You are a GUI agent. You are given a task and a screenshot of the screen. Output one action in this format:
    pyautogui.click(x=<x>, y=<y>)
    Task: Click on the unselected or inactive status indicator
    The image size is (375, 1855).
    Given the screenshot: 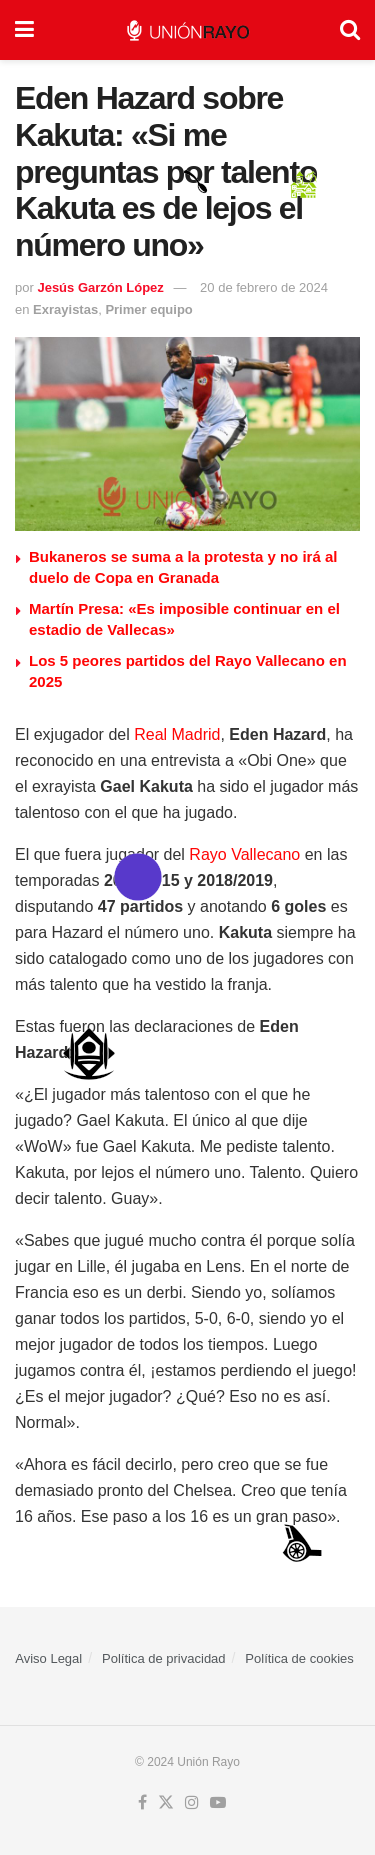 What is the action you would take?
    pyautogui.click(x=138, y=877)
    